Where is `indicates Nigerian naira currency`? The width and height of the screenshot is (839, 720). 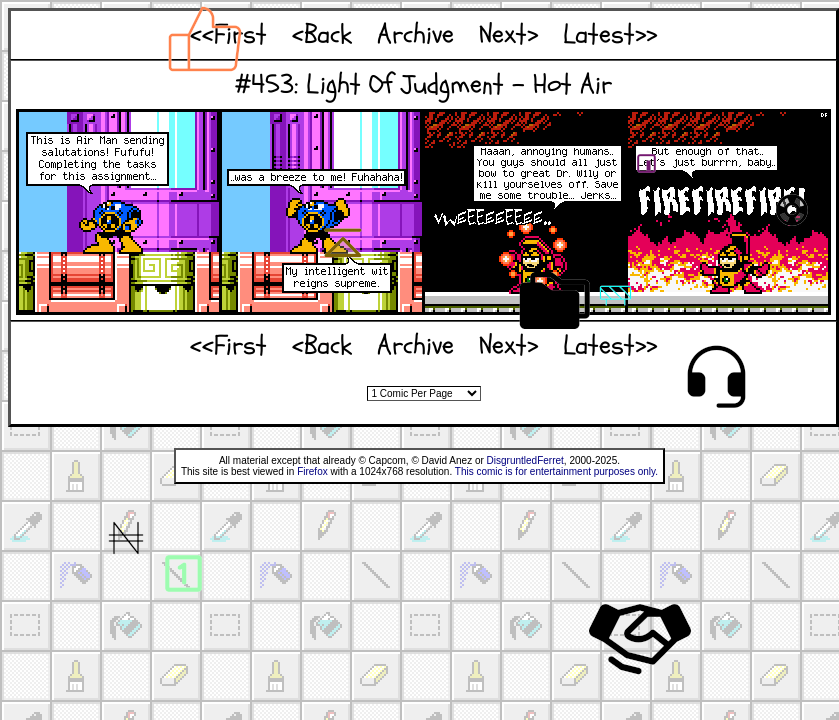
indicates Nigerian naira currency is located at coordinates (126, 538).